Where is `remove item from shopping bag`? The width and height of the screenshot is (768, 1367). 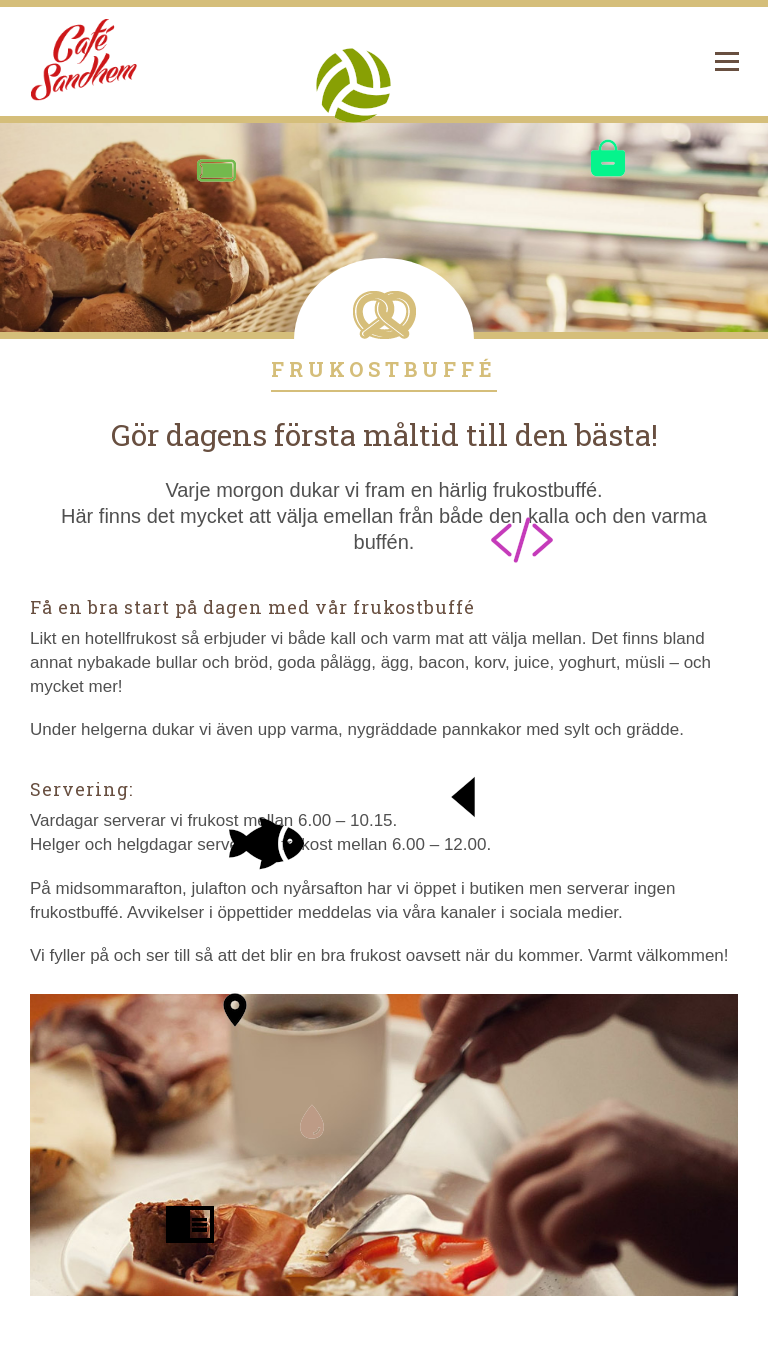 remove item from shopping bag is located at coordinates (608, 158).